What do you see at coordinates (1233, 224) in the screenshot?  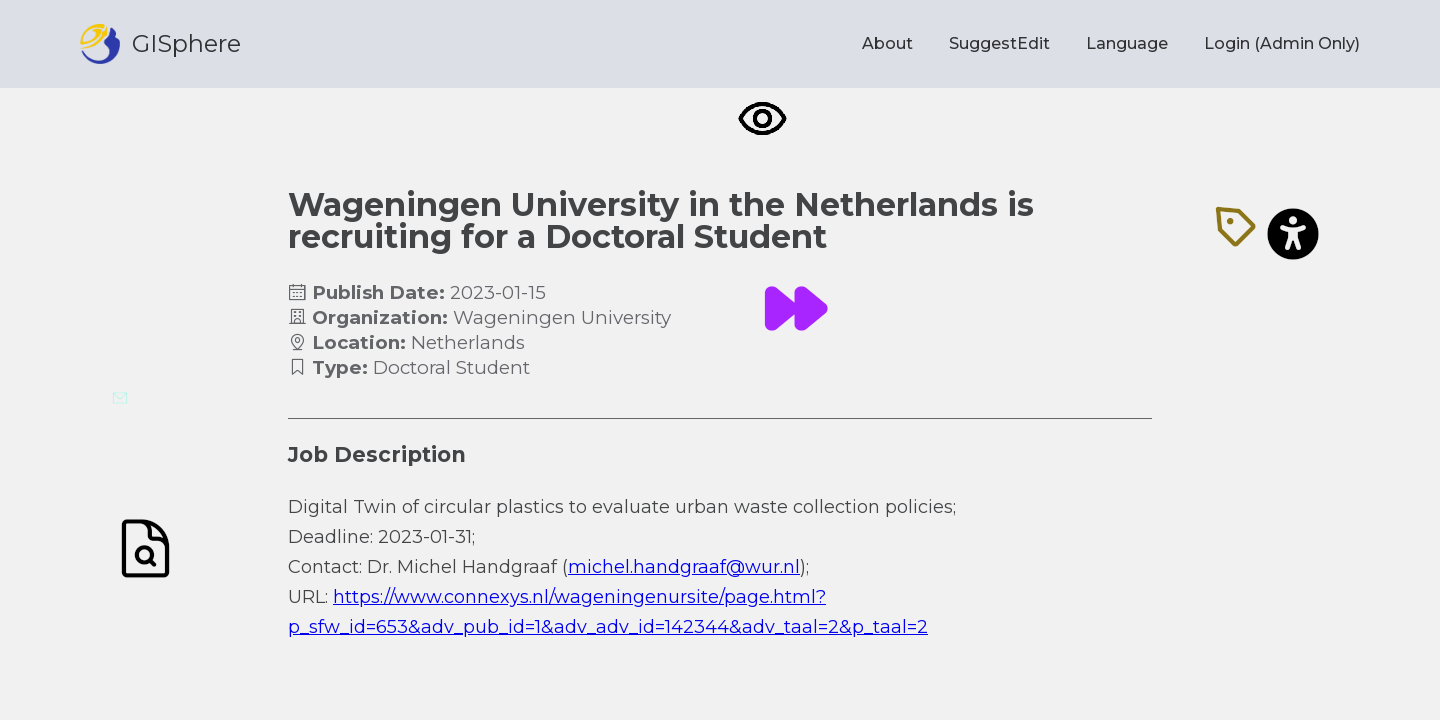 I see `view or manage tags` at bounding box center [1233, 224].